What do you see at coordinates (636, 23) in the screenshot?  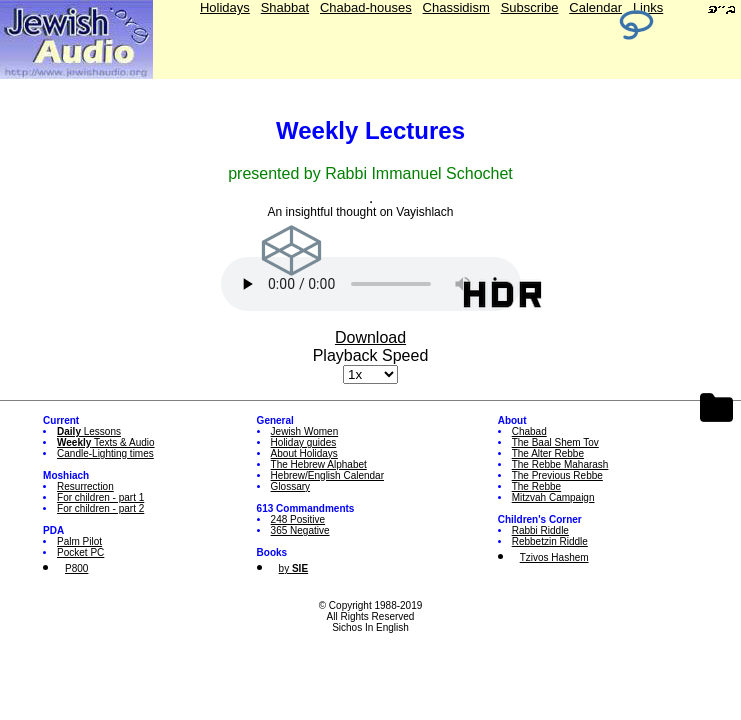 I see `freehand selection tool` at bounding box center [636, 23].